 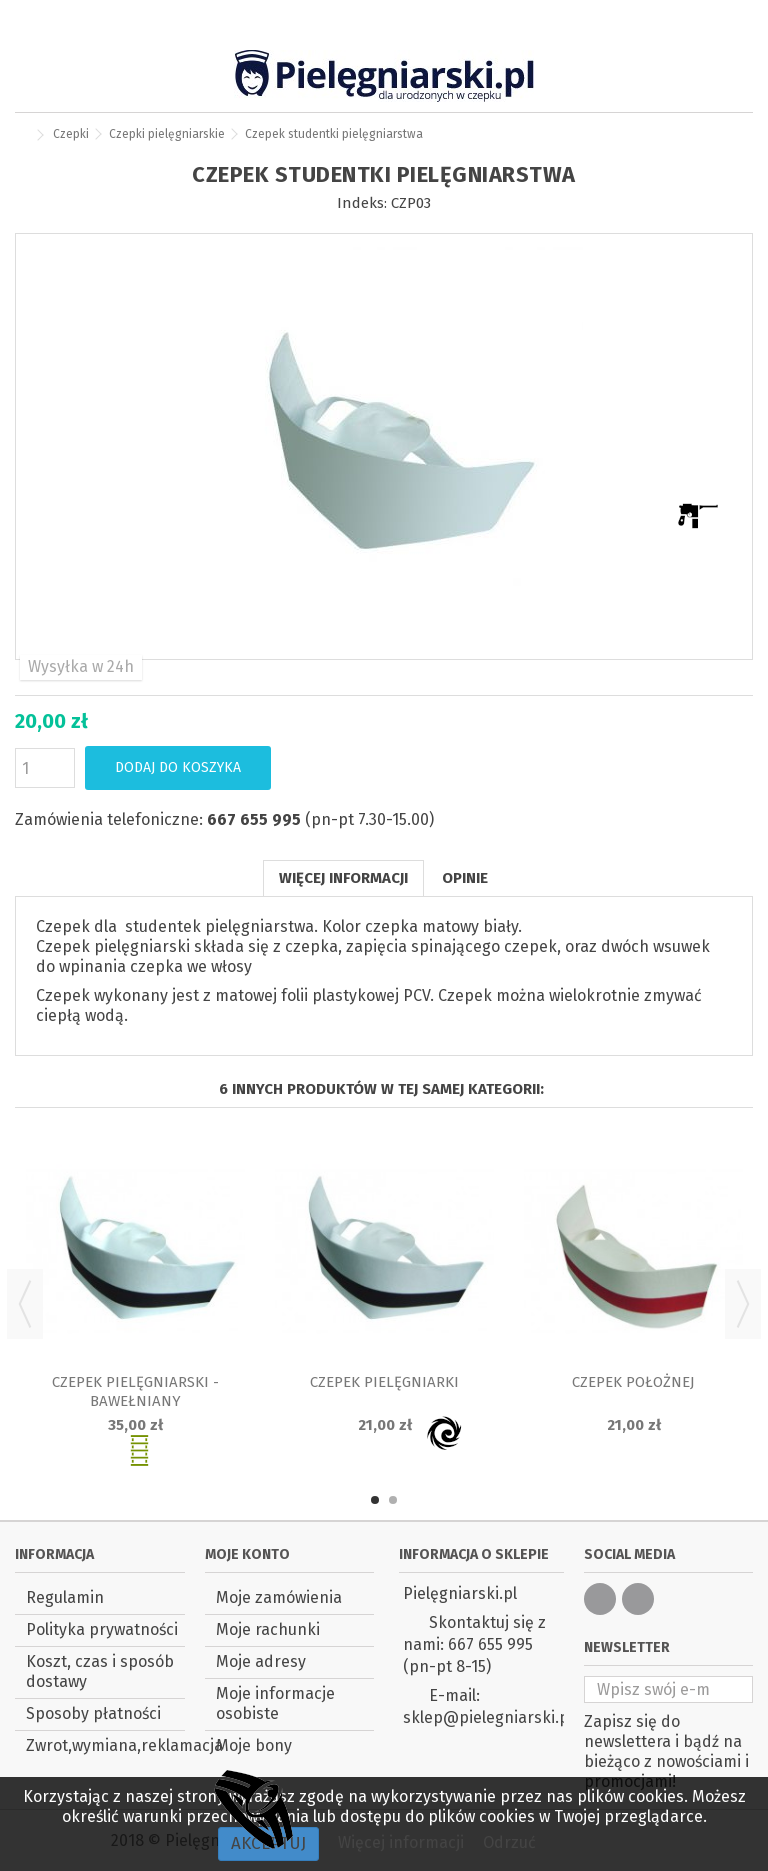 What do you see at coordinates (254, 1809) in the screenshot?
I see `equip a power ring item` at bounding box center [254, 1809].